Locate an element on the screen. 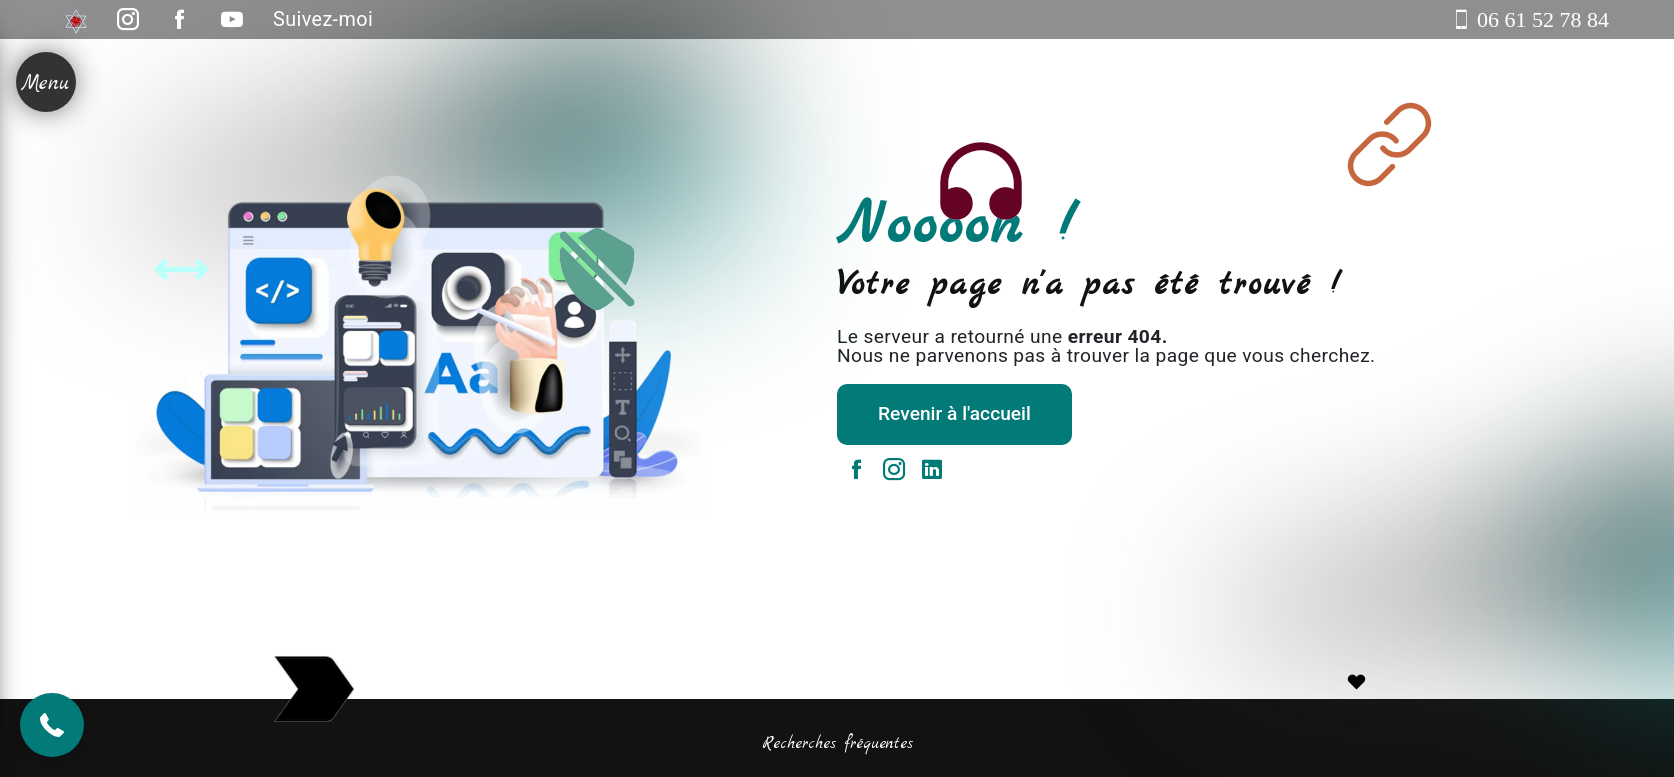 This screenshot has width=1674, height=777. security or protection is disabled is located at coordinates (597, 269).